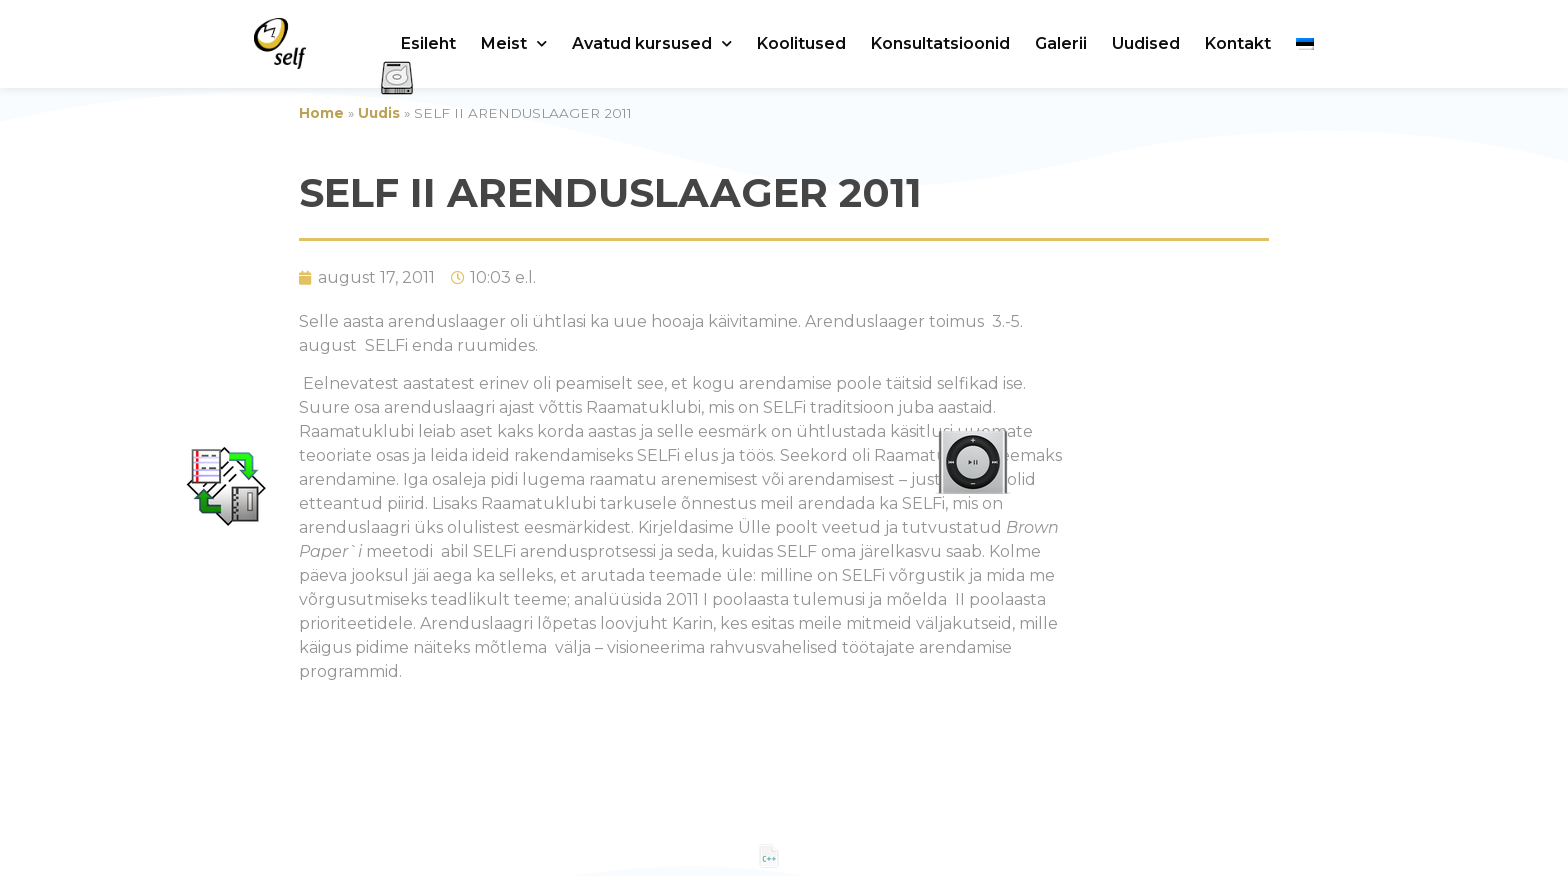  Describe the element at coordinates (769, 856) in the screenshot. I see `a C++ source code file` at that location.